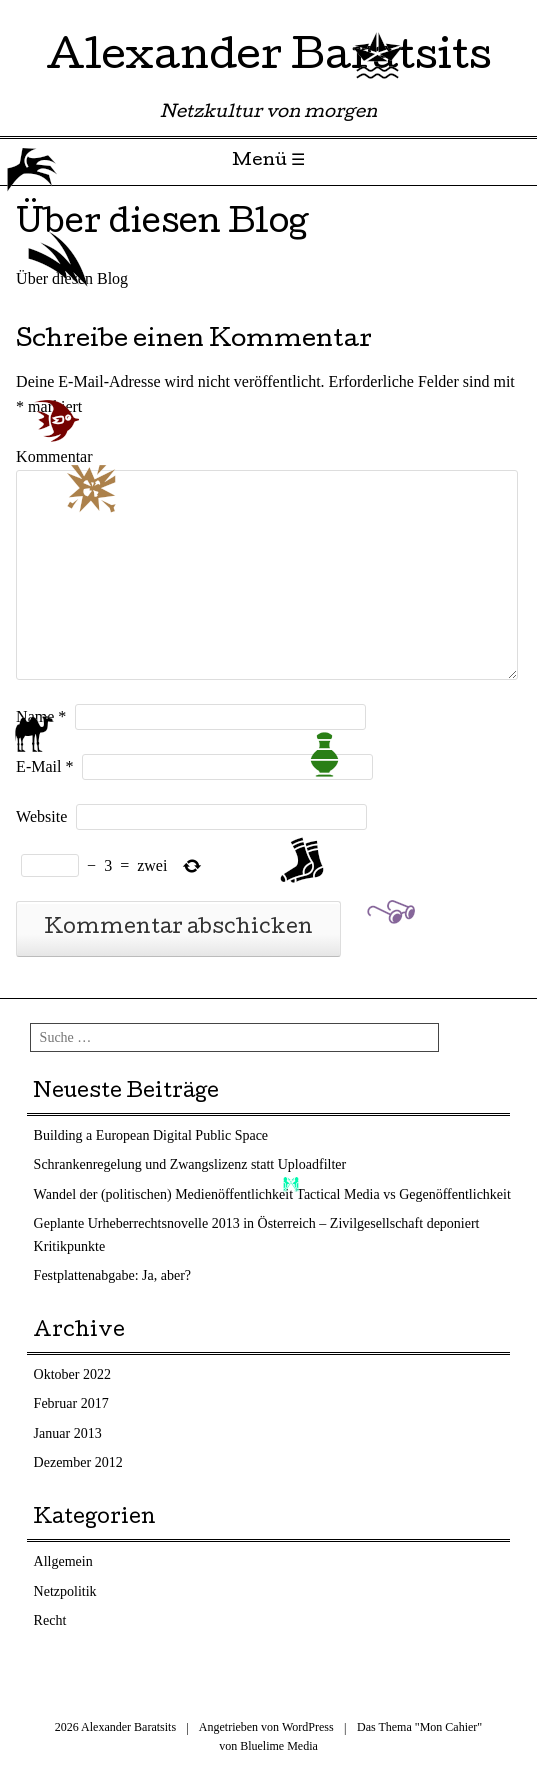 Image resolution: width=537 pixels, height=1776 pixels. Describe the element at coordinates (324, 754) in the screenshot. I see `view pottery or ceramics collection` at that location.